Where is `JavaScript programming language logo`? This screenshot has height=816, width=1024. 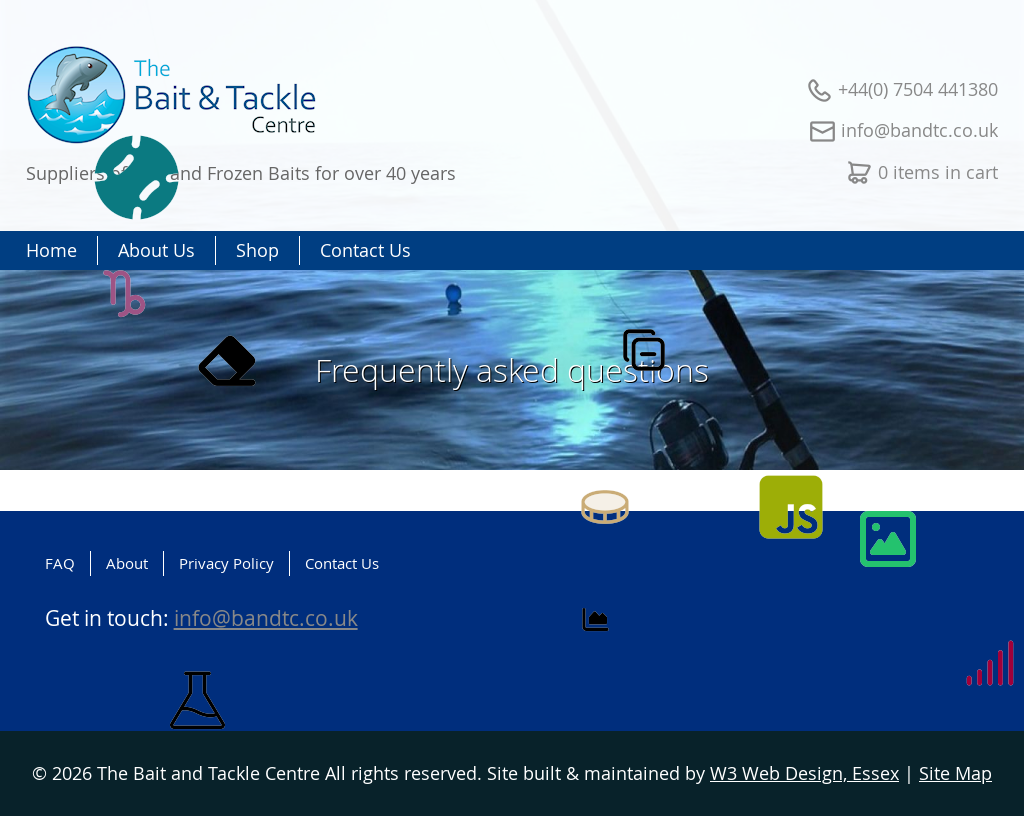 JavaScript programming language logo is located at coordinates (791, 507).